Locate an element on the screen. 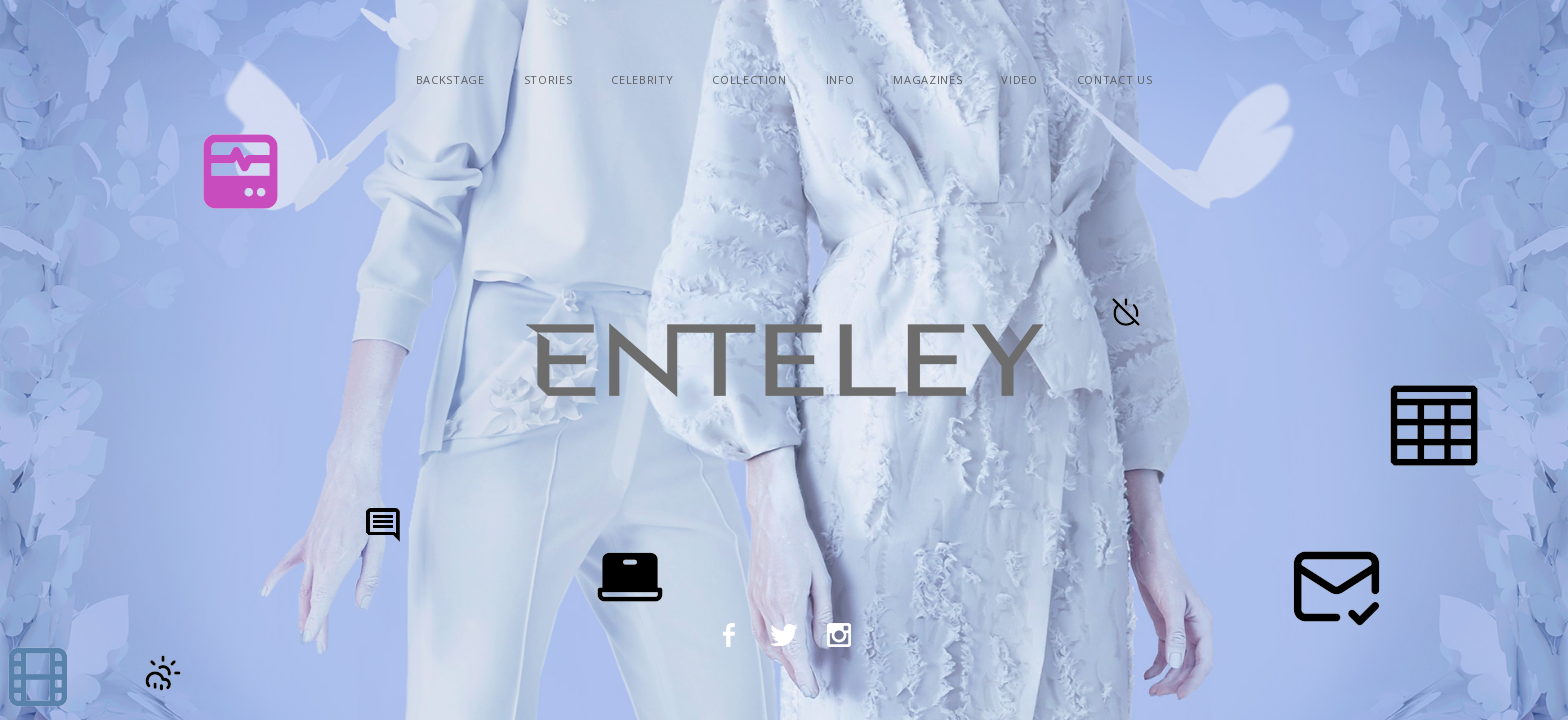 The width and height of the screenshot is (1568, 720). view heart rate or vital signs monitor is located at coordinates (240, 171).